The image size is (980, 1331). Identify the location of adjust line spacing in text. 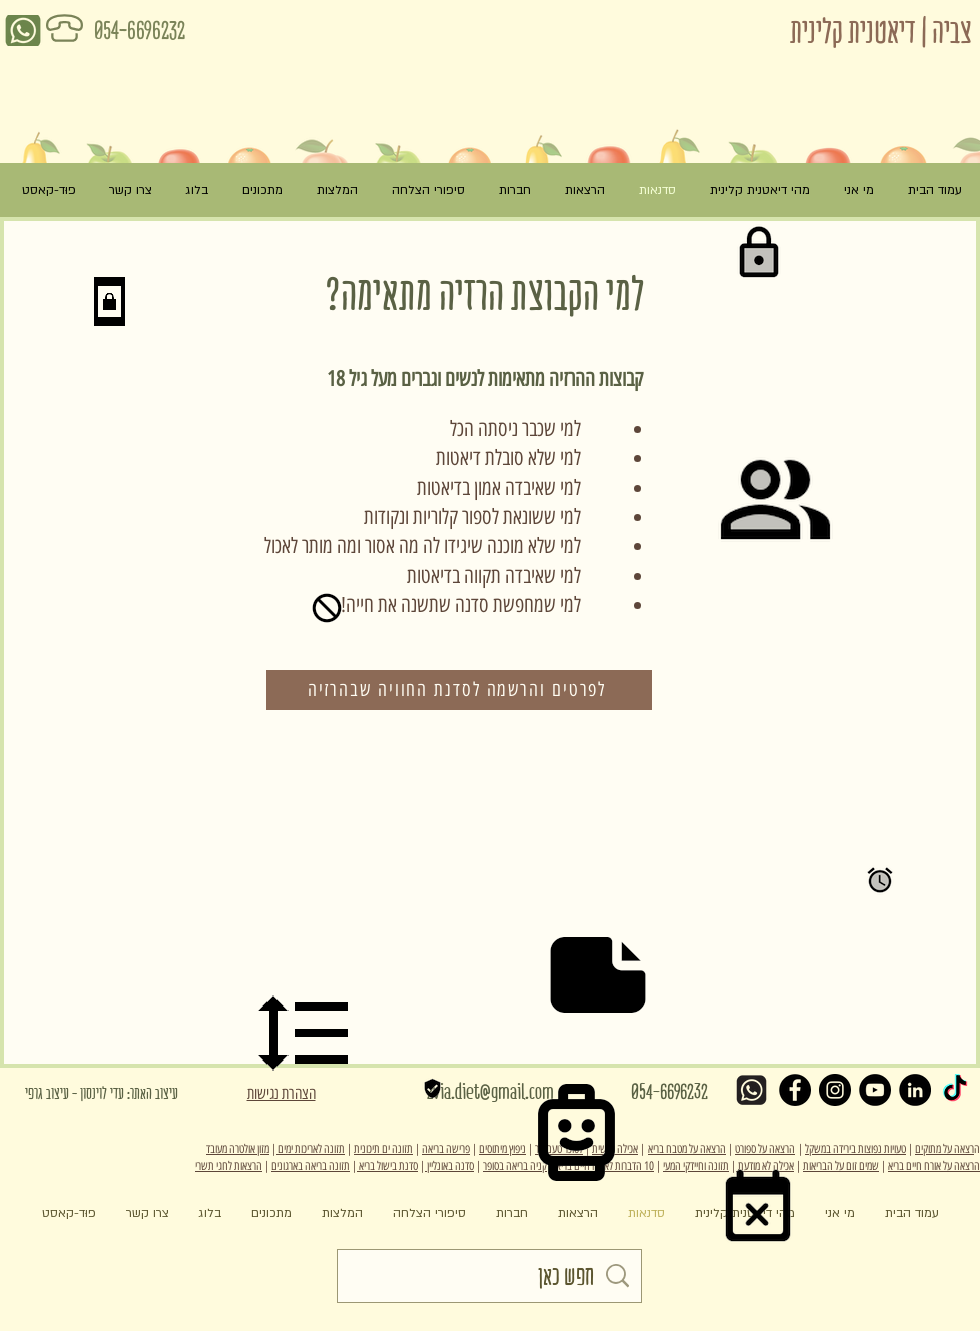
(304, 1033).